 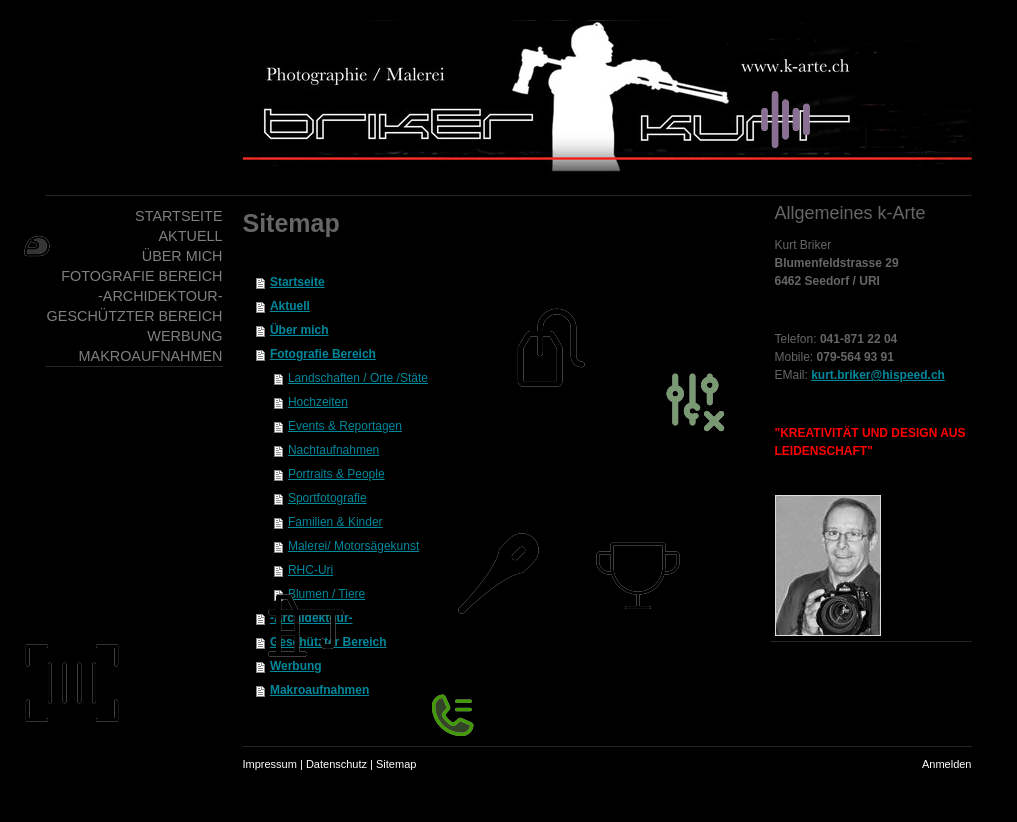 I want to click on construction or building in progress, so click(x=304, y=625).